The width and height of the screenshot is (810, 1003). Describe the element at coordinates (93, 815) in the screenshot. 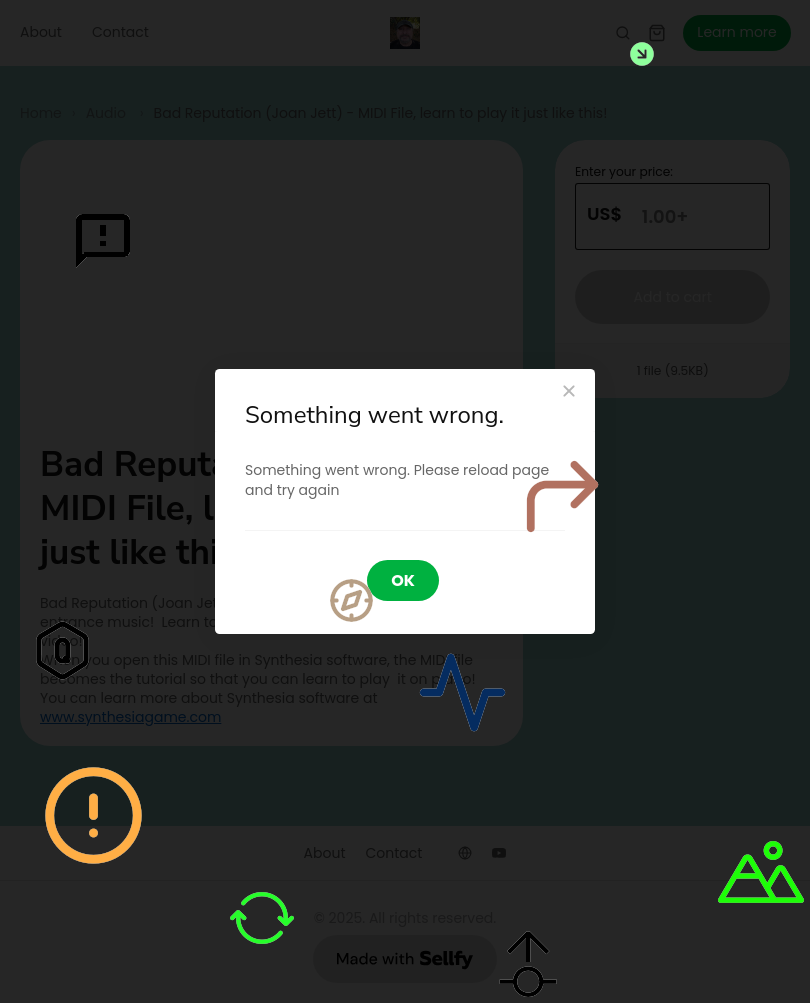

I see `indicates a warning or alert message` at that location.